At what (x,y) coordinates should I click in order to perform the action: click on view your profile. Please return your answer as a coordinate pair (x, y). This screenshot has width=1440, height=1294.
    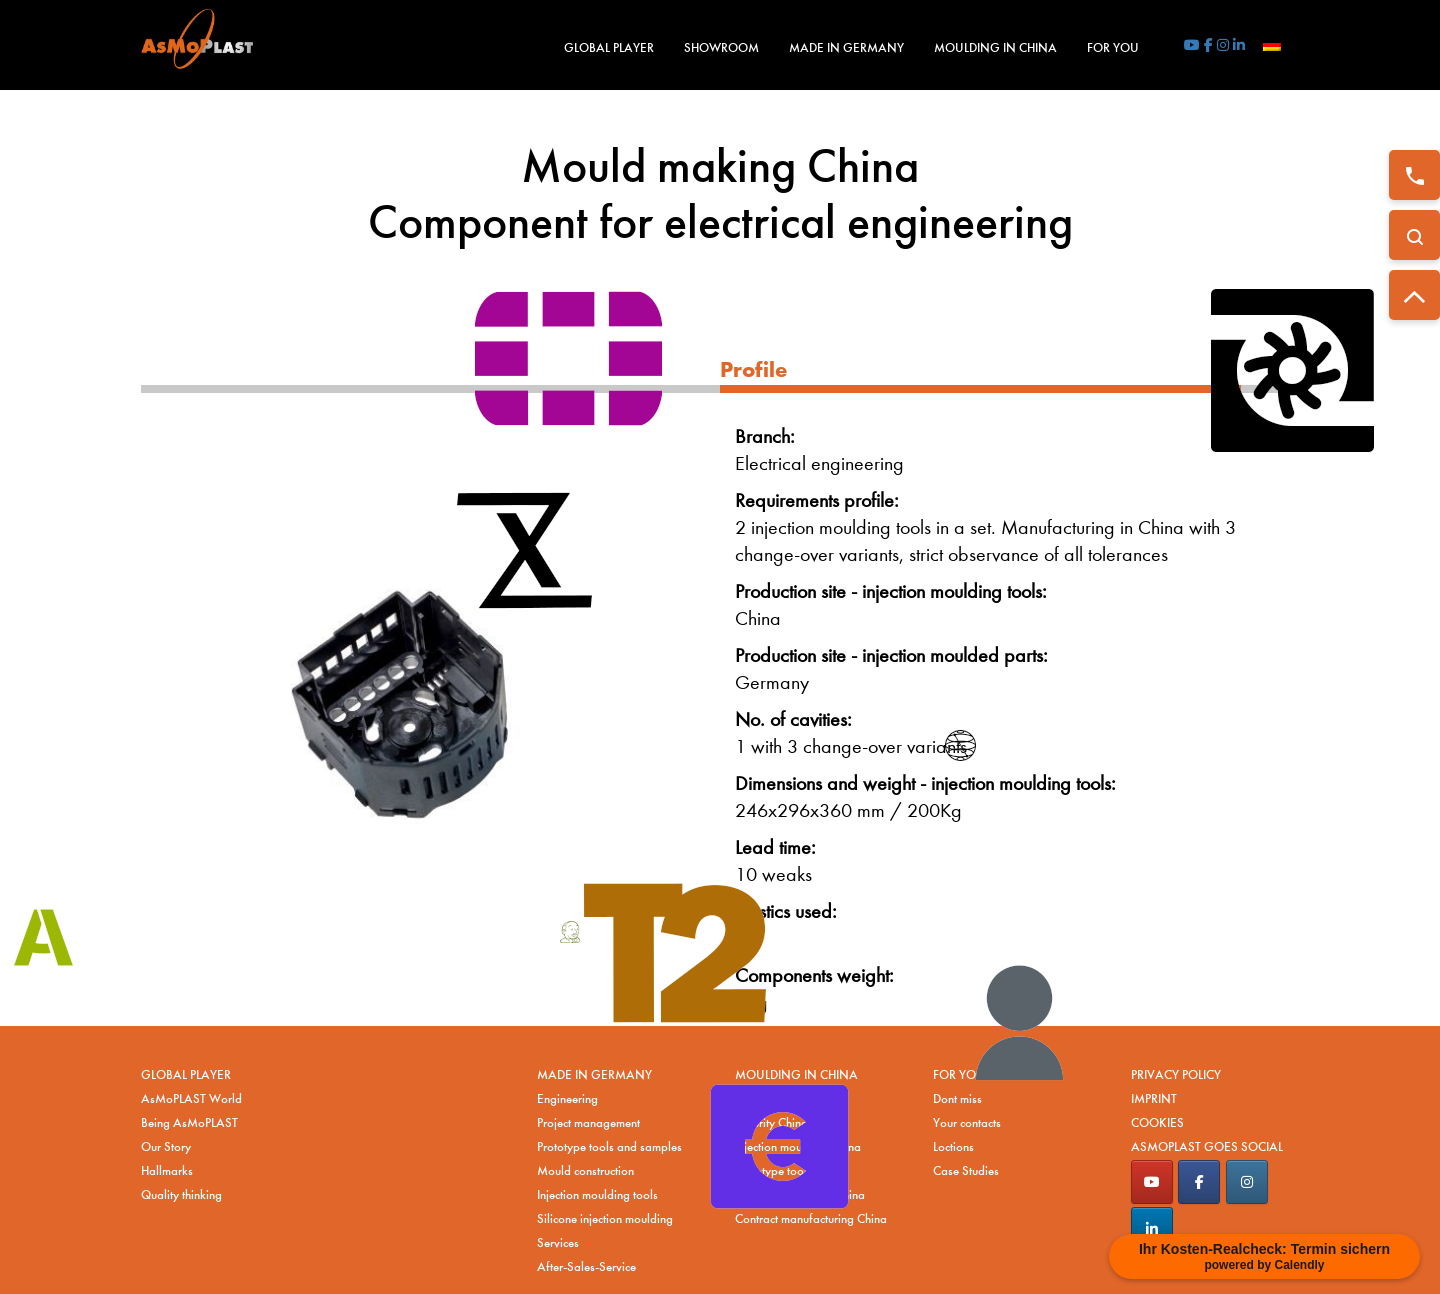
    Looking at the image, I should click on (1019, 1025).